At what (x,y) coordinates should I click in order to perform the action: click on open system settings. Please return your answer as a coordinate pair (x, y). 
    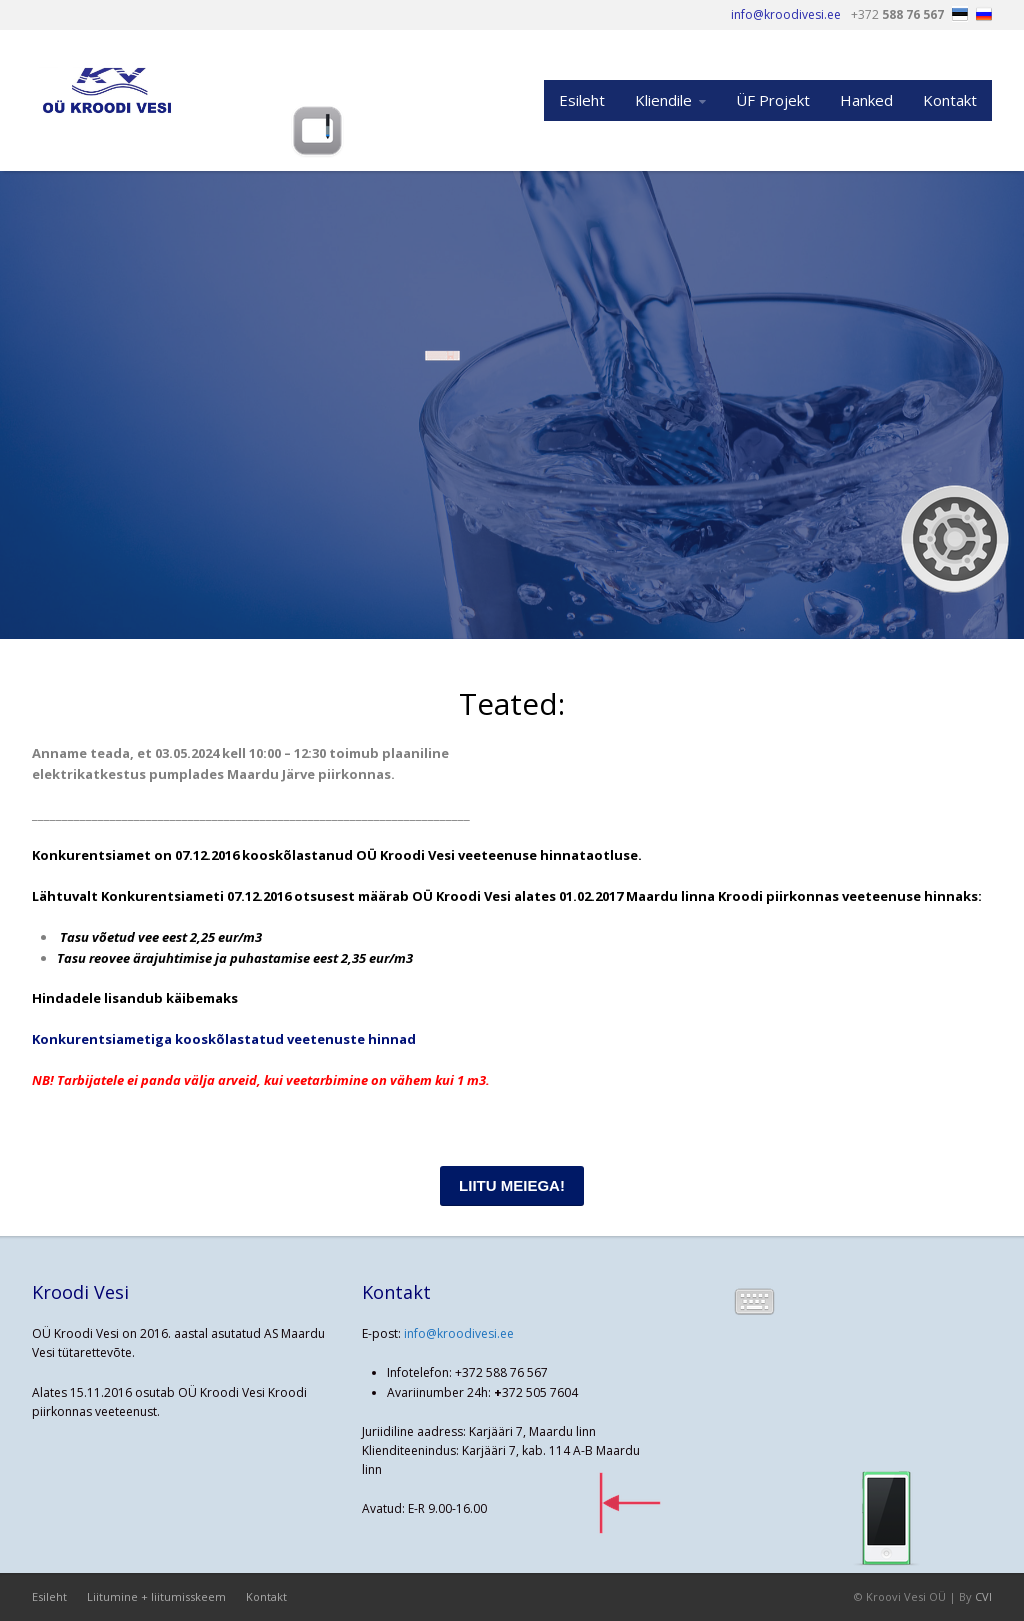
    Looking at the image, I should click on (955, 539).